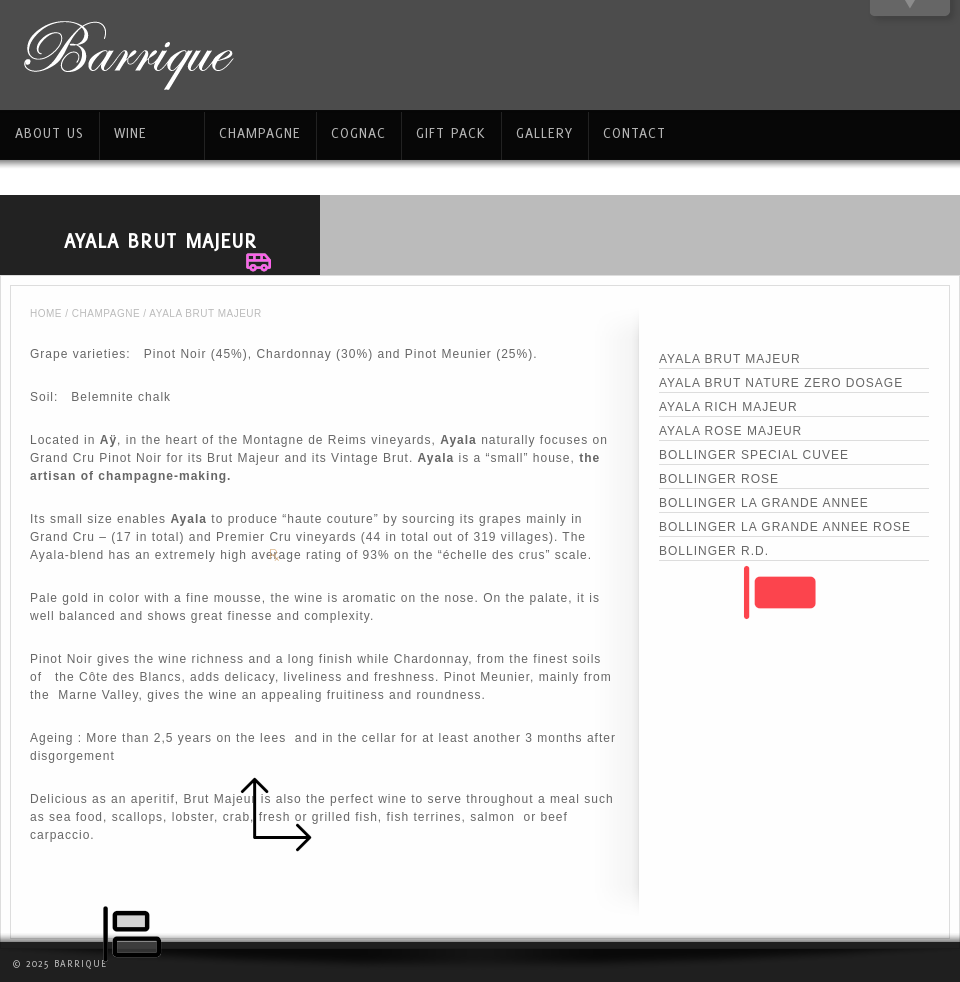  Describe the element at coordinates (273, 813) in the screenshot. I see `vector path with two anchor points` at that location.